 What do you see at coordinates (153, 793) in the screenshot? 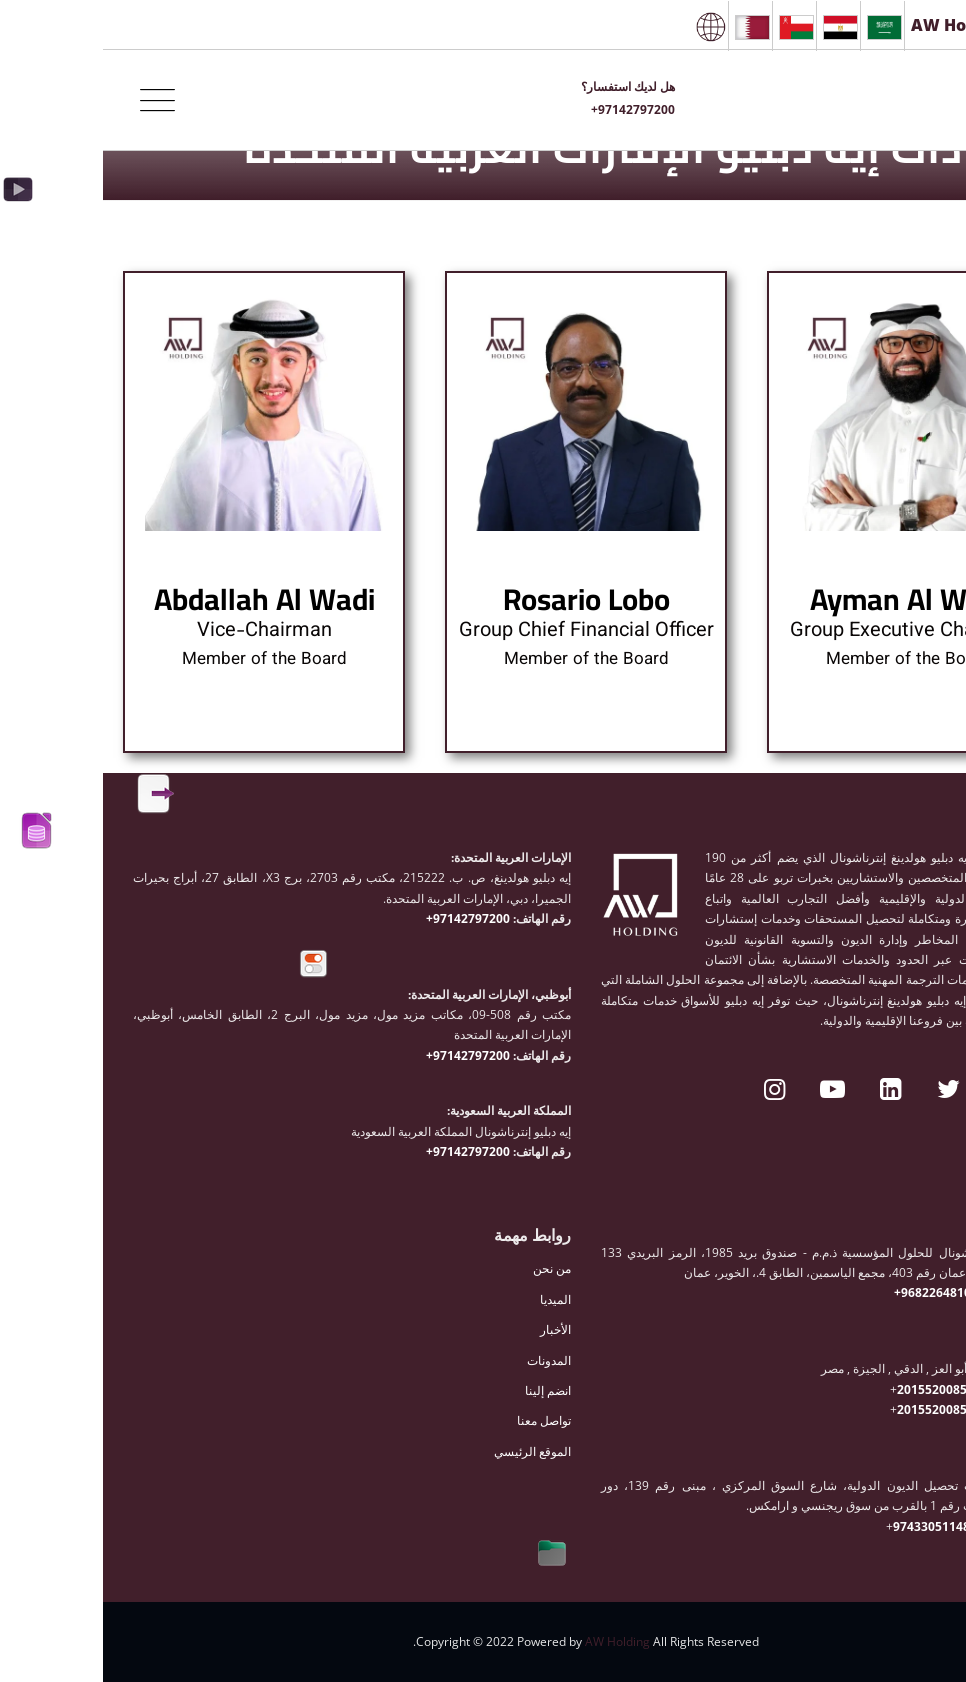
I see `export document to another location or format` at bounding box center [153, 793].